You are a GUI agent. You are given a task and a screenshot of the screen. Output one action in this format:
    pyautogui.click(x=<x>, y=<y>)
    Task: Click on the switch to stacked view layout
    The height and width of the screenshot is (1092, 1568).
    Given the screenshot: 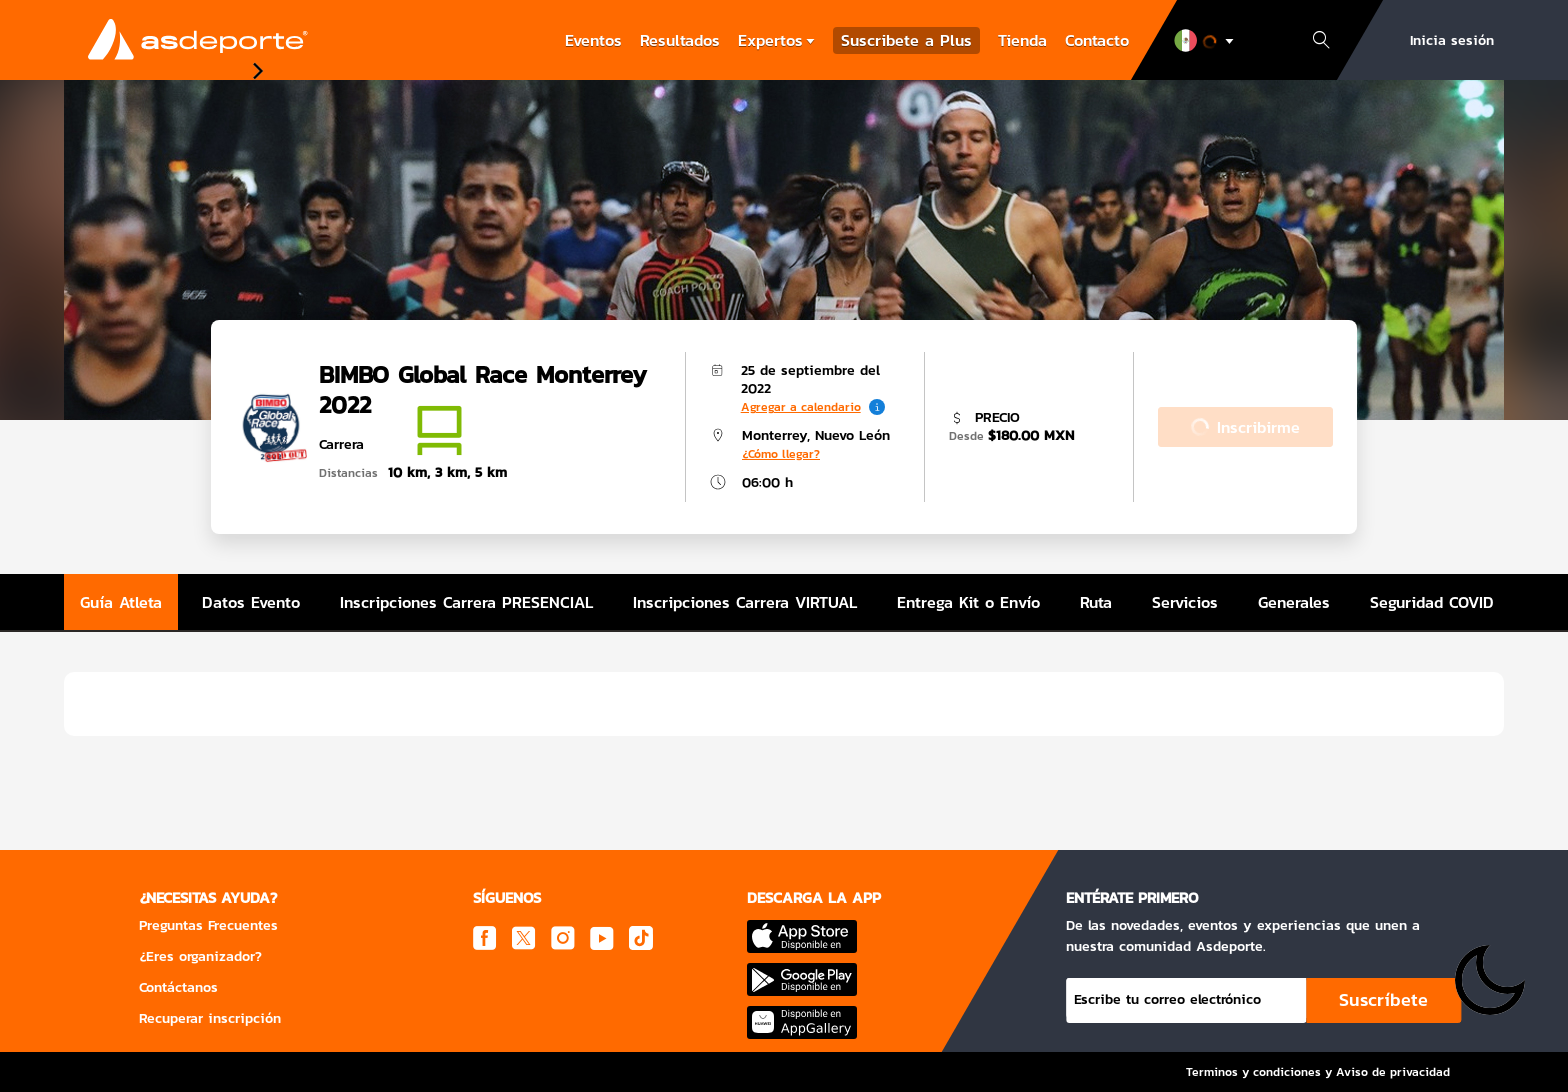 What is the action you would take?
    pyautogui.click(x=439, y=430)
    